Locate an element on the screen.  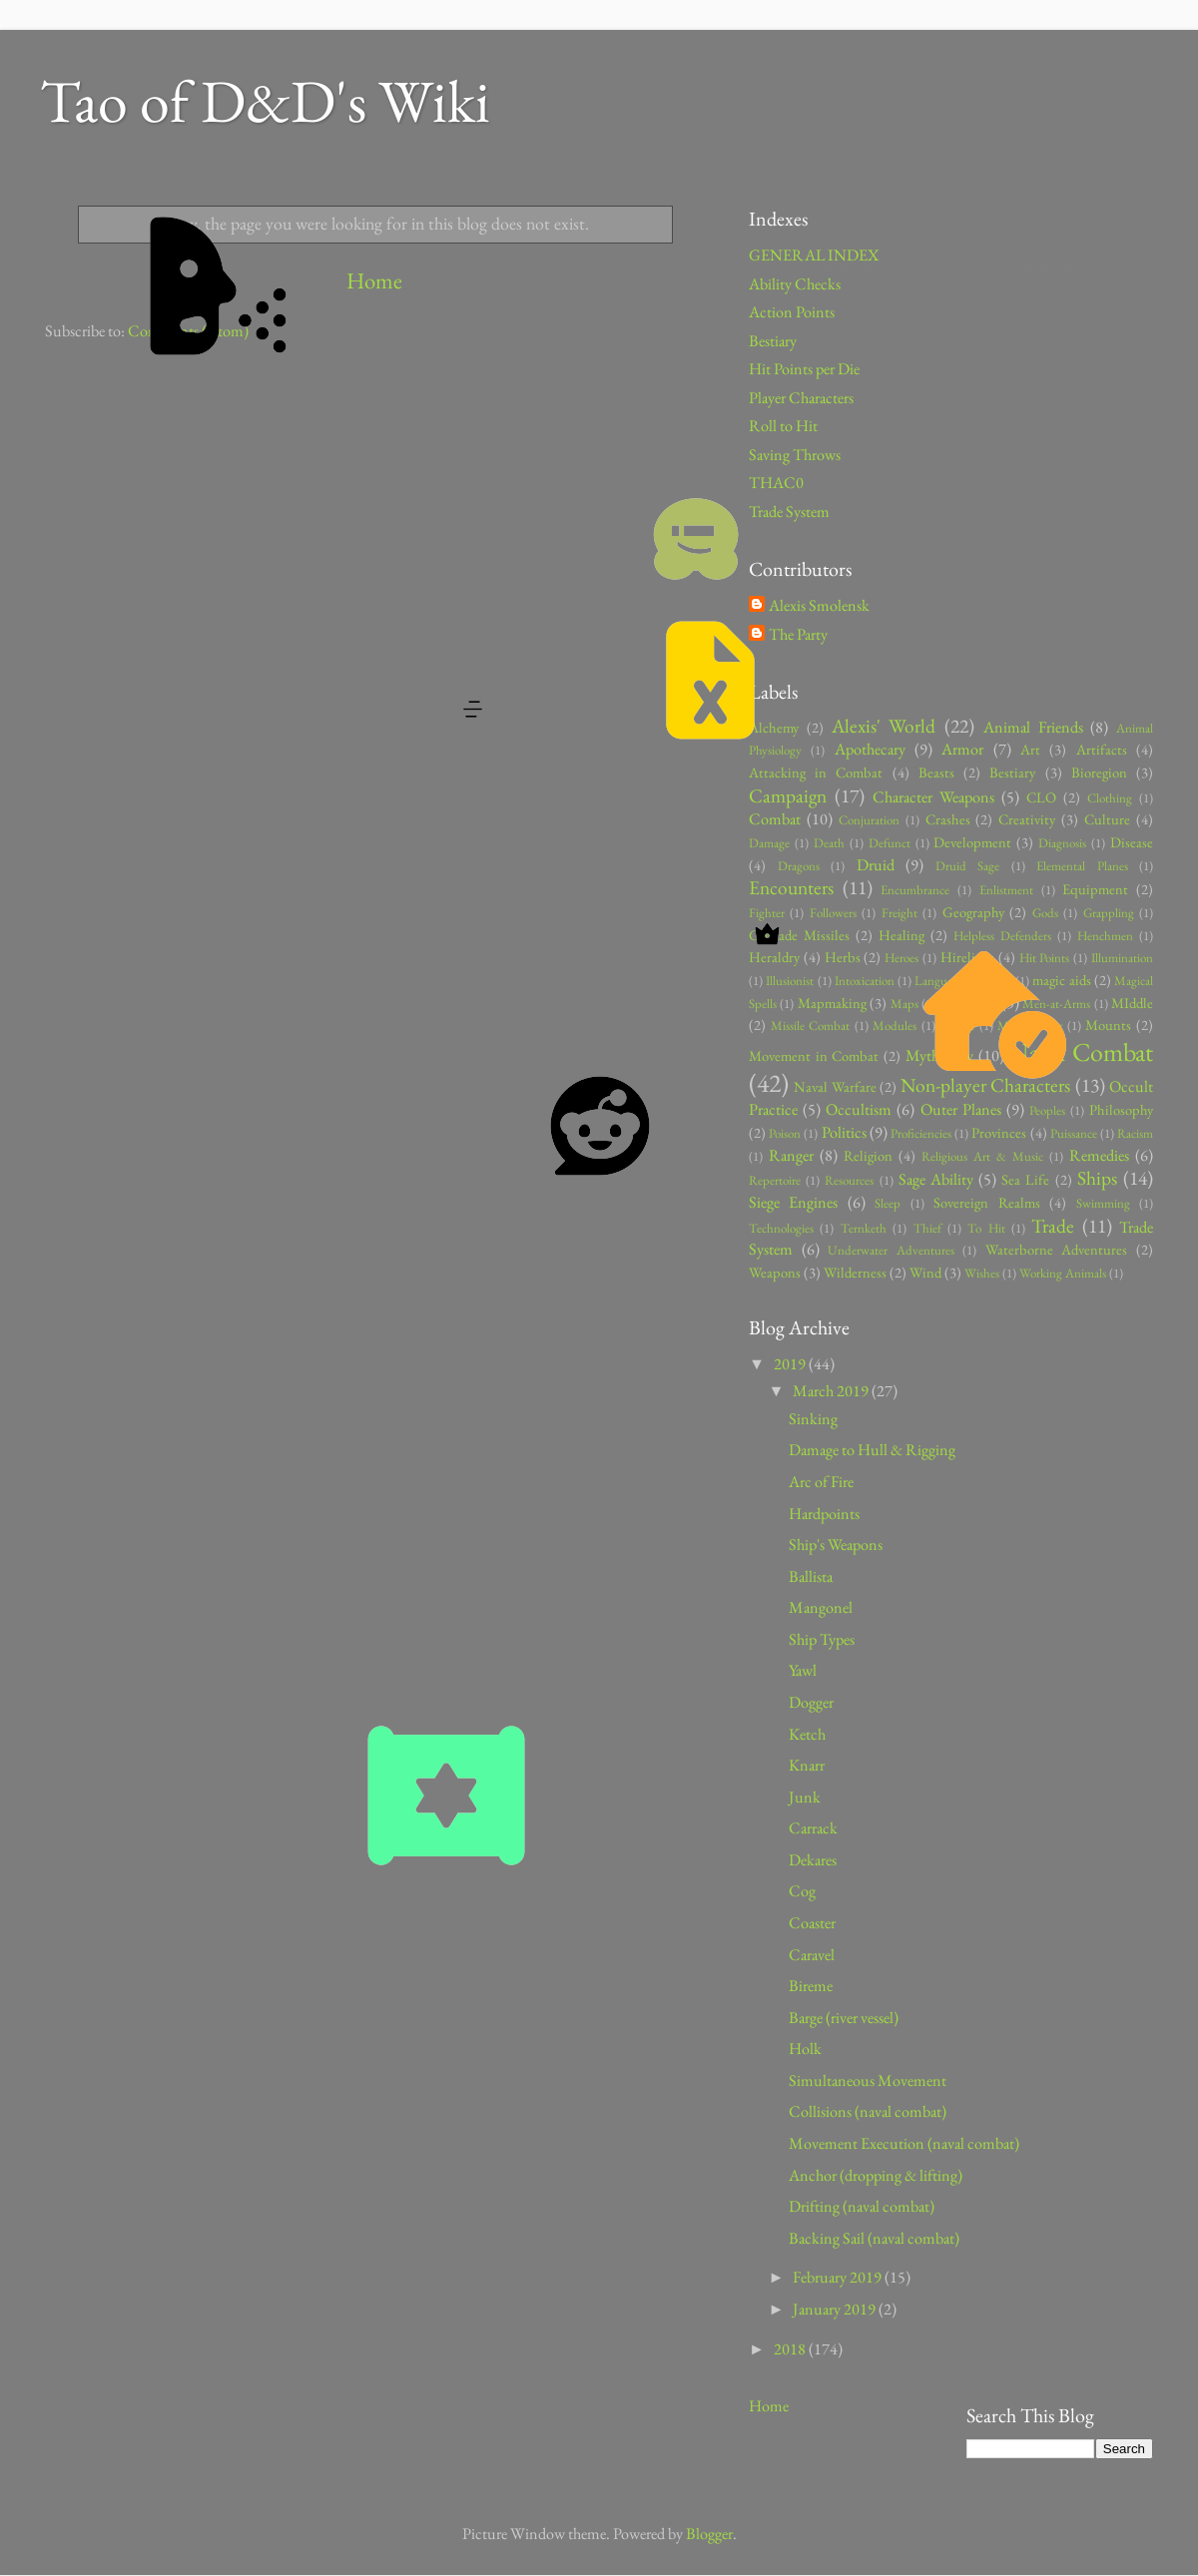
open the Reddit app is located at coordinates (600, 1126).